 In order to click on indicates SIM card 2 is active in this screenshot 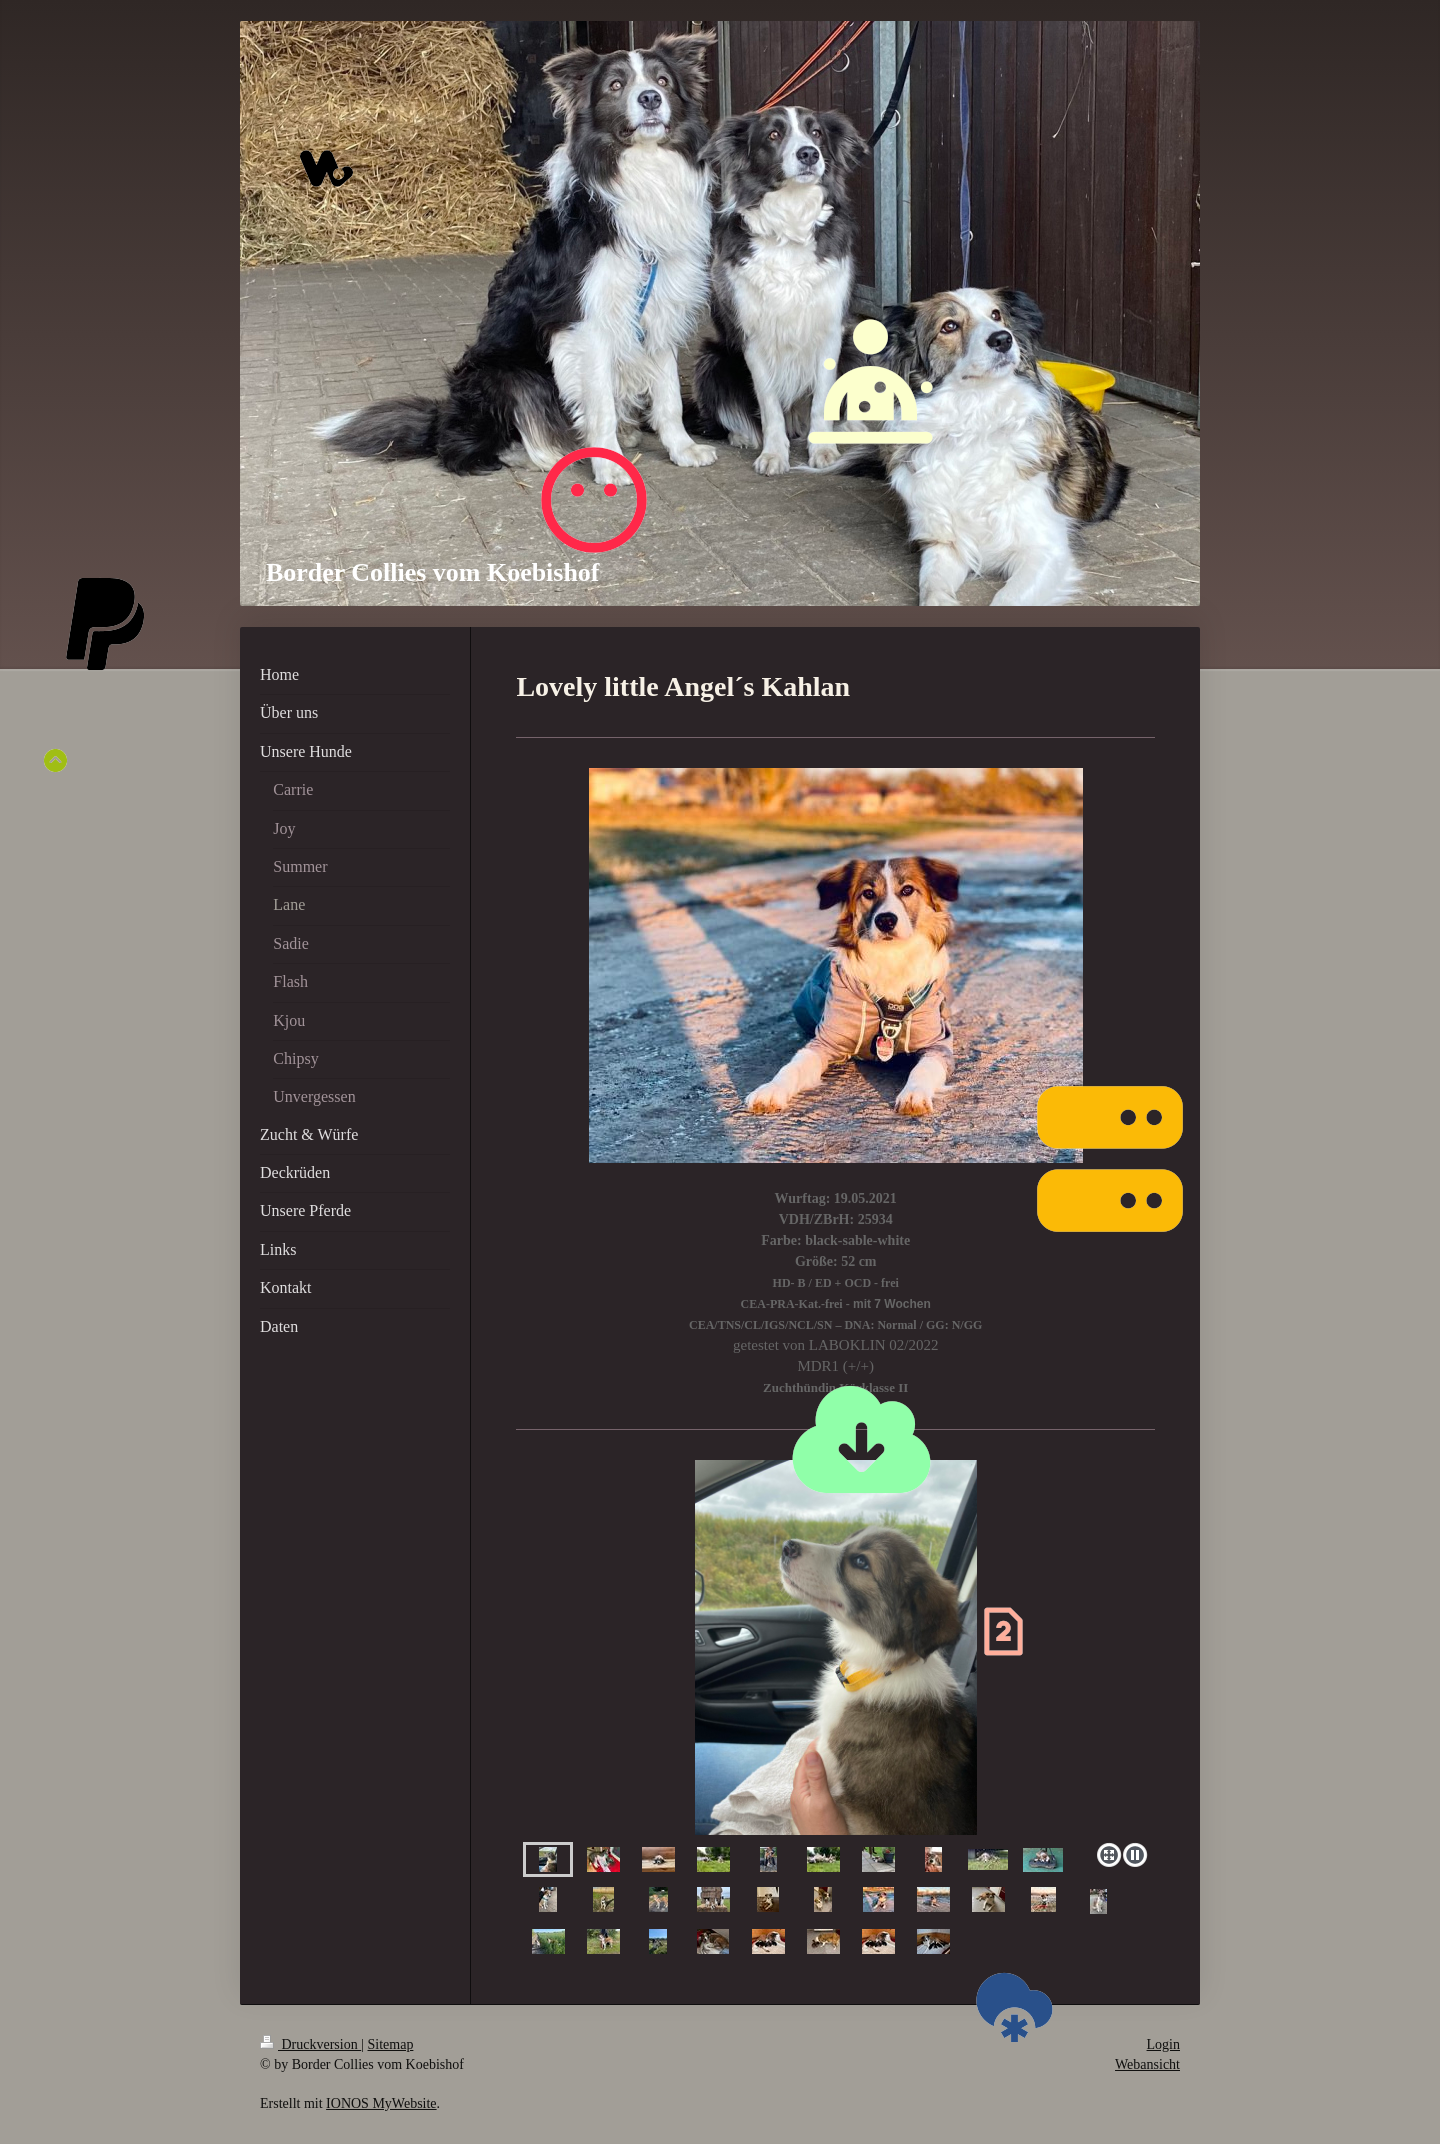, I will do `click(1003, 1631)`.